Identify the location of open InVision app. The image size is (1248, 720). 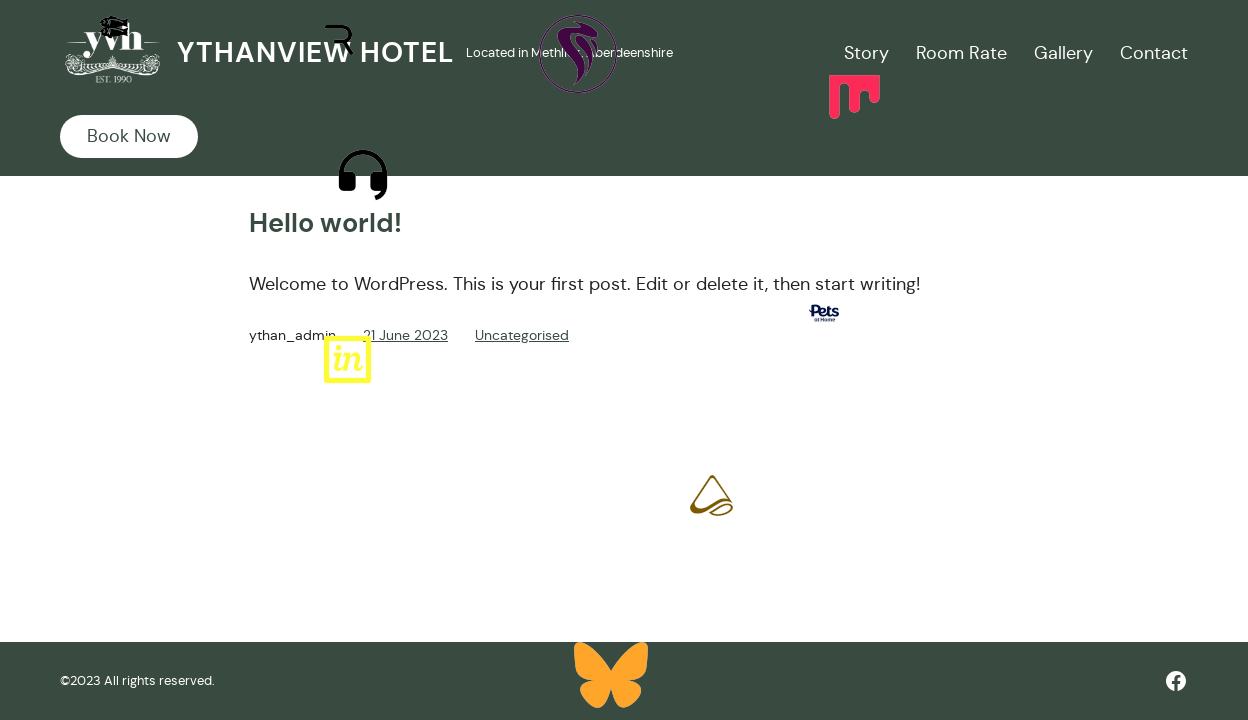
(347, 359).